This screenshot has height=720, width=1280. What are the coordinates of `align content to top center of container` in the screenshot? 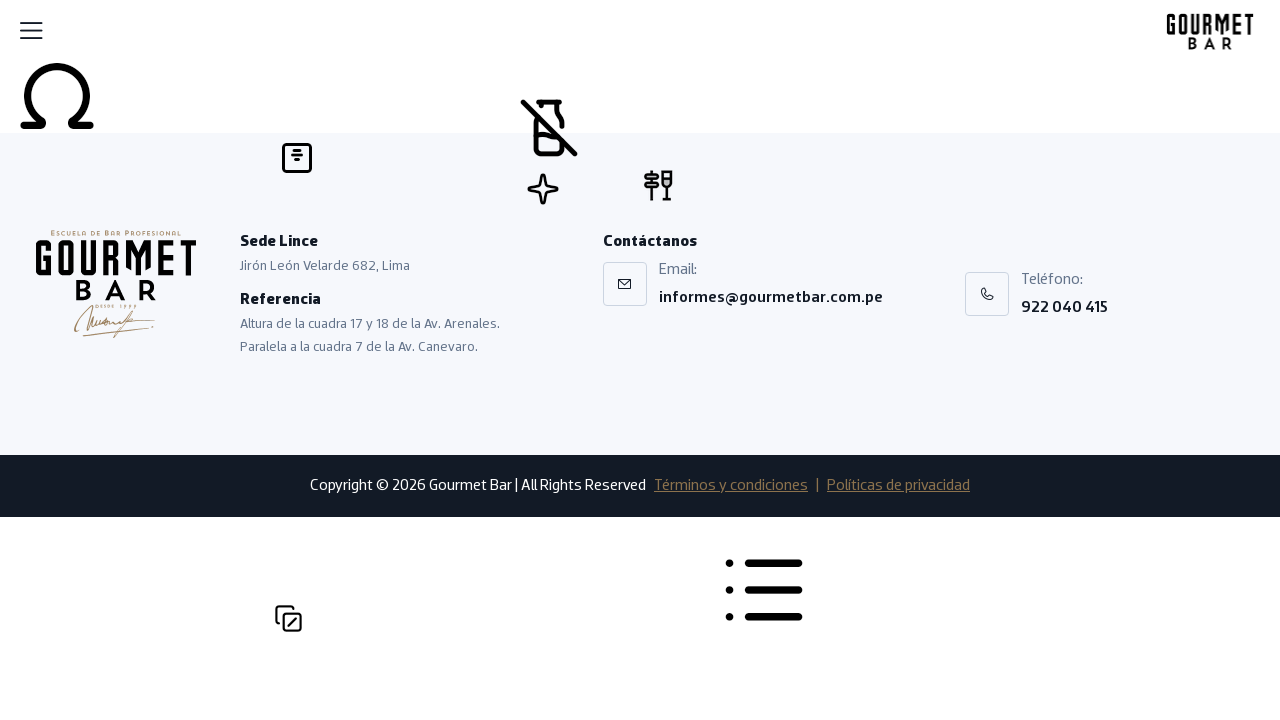 It's located at (297, 158).